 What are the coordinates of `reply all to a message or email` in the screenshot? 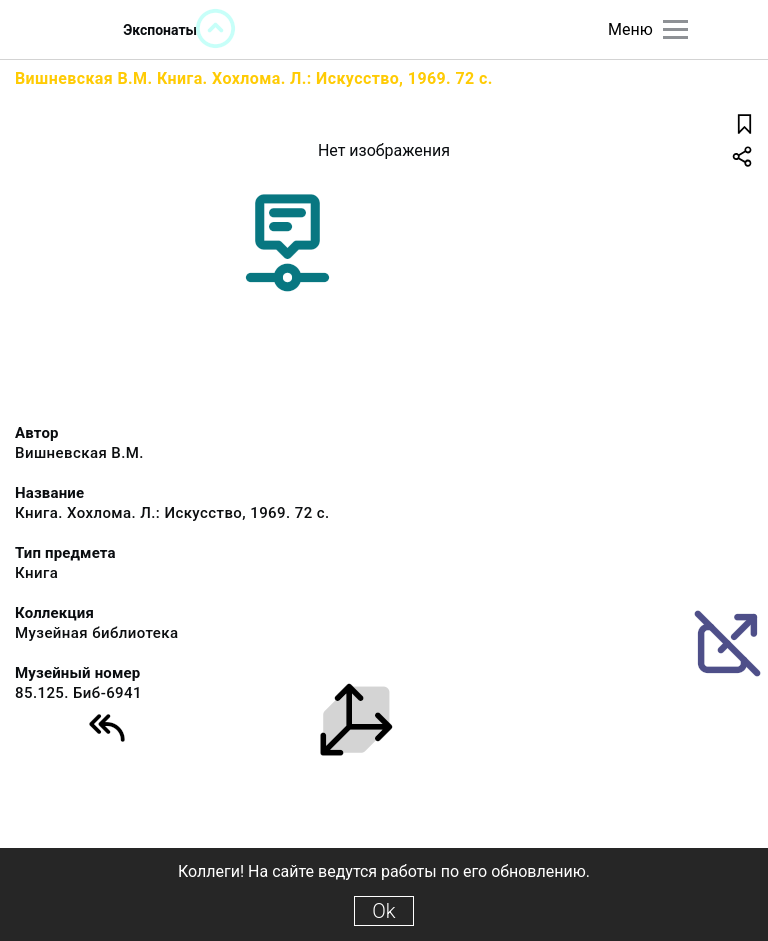 It's located at (107, 728).